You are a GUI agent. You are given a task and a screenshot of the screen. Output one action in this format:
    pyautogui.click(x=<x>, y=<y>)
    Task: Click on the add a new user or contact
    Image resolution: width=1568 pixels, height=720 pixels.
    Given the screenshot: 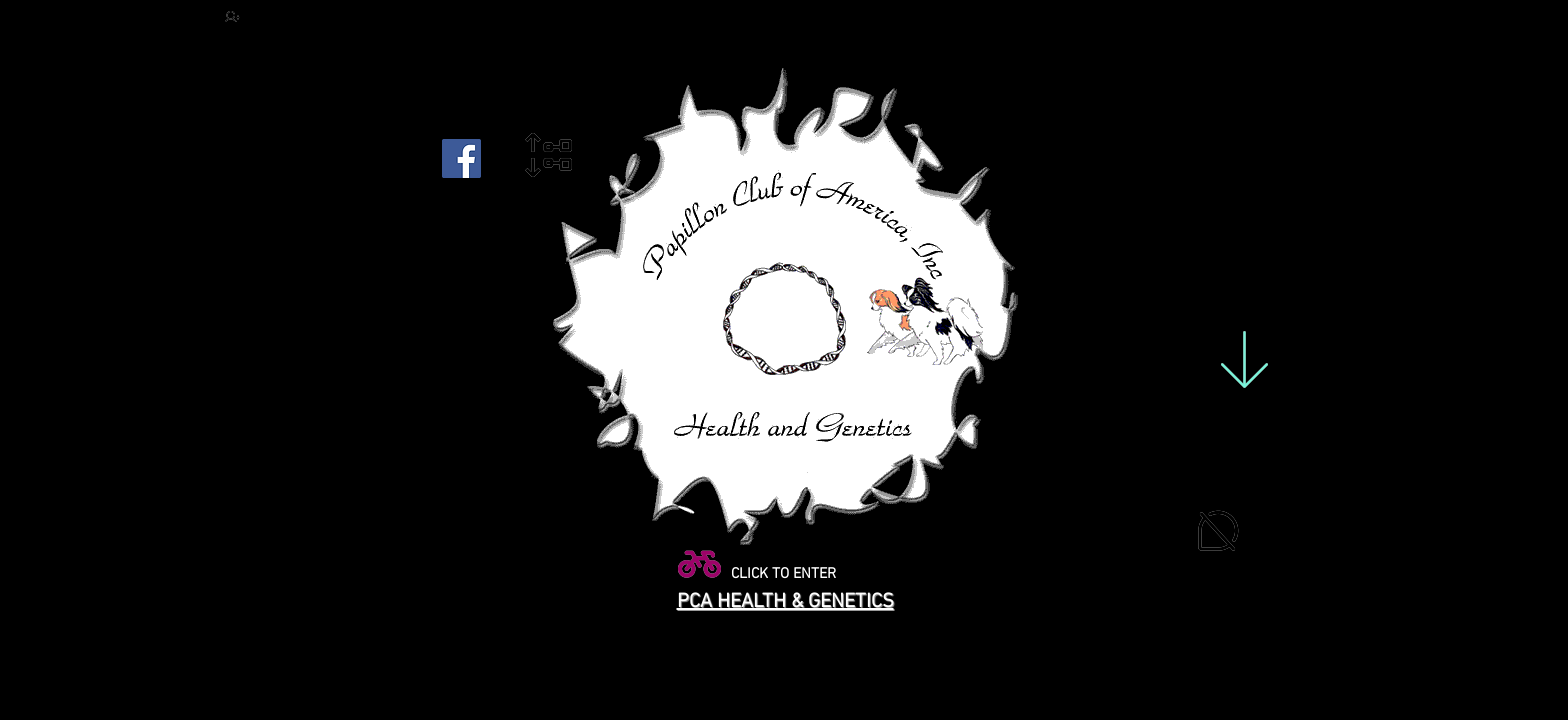 What is the action you would take?
    pyautogui.click(x=232, y=17)
    